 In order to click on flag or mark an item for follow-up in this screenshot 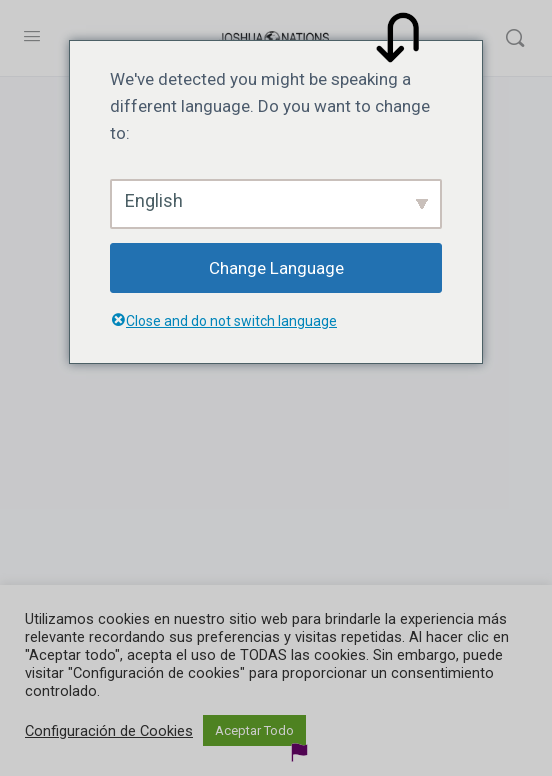, I will do `click(299, 752)`.